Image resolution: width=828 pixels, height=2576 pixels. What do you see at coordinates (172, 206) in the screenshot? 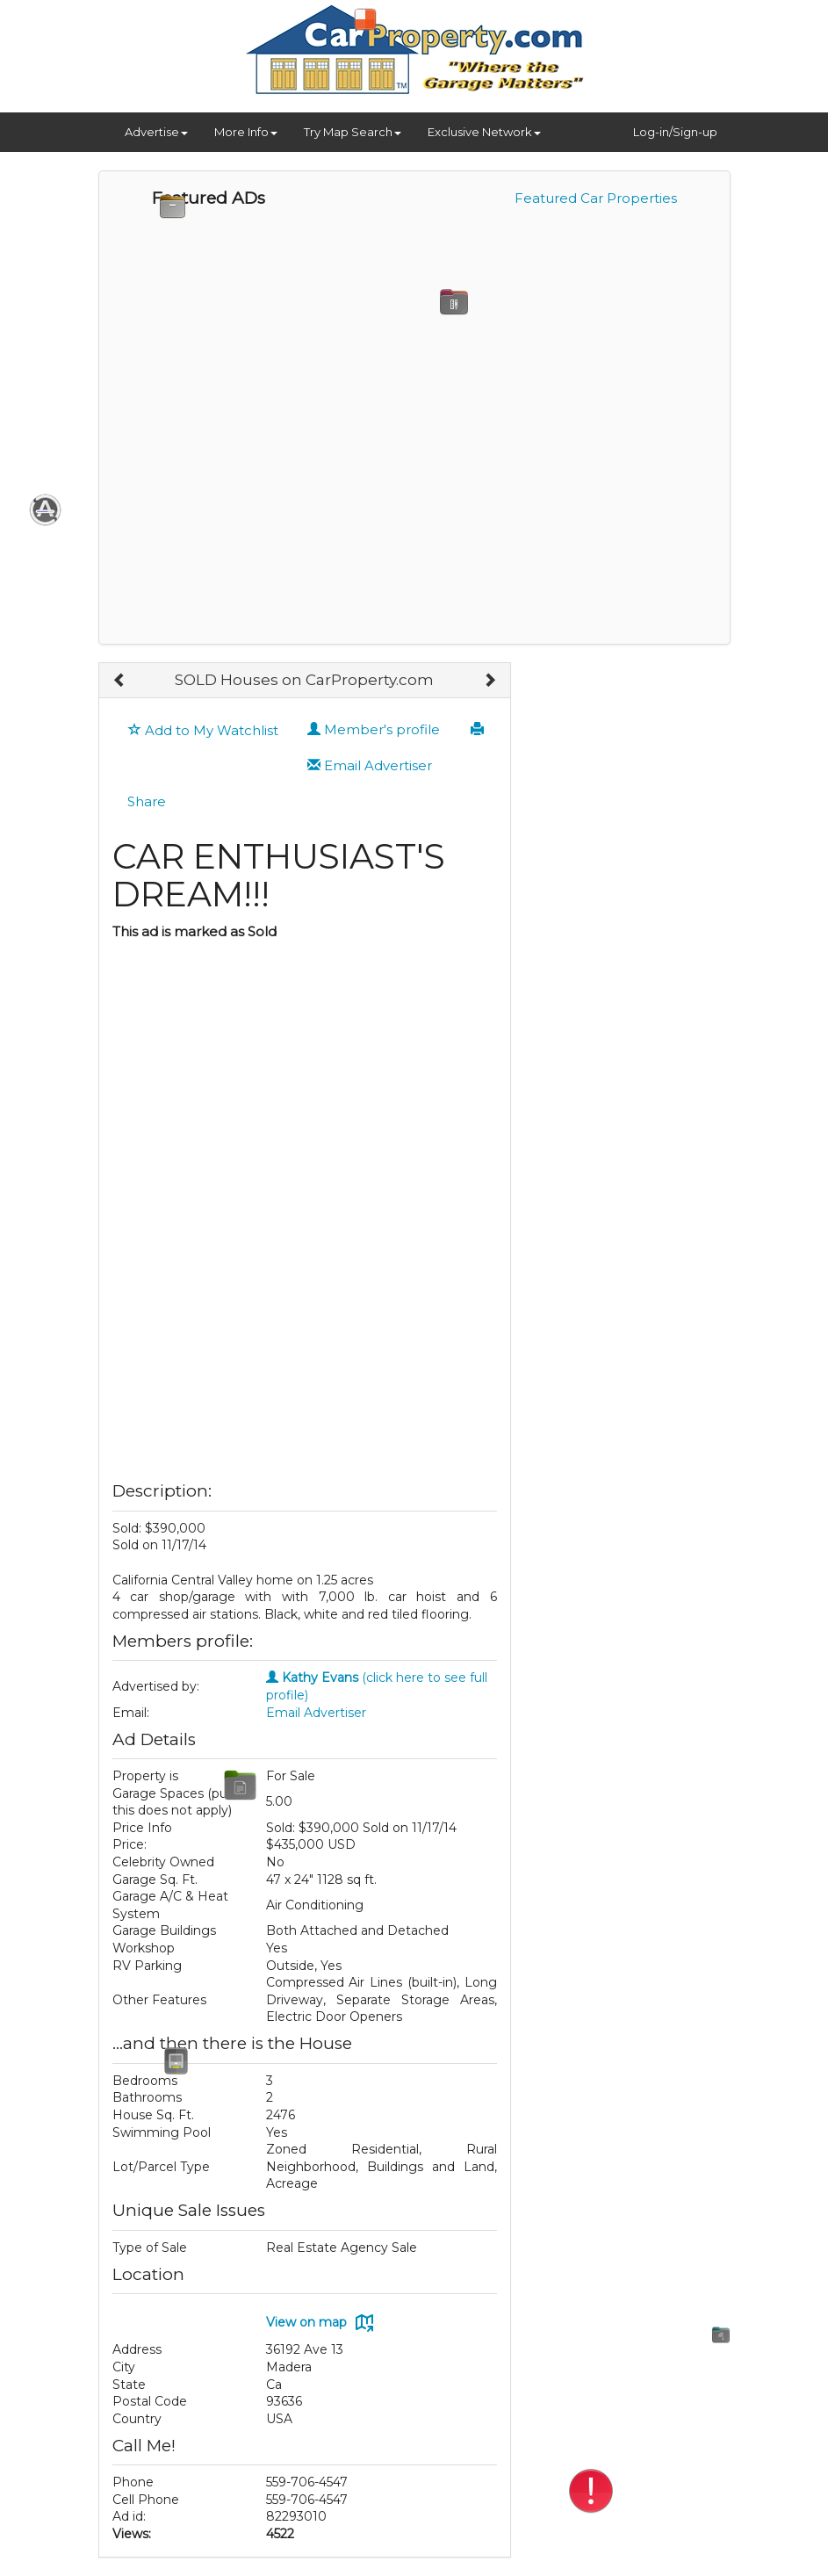
I see `open the file manager application` at bounding box center [172, 206].